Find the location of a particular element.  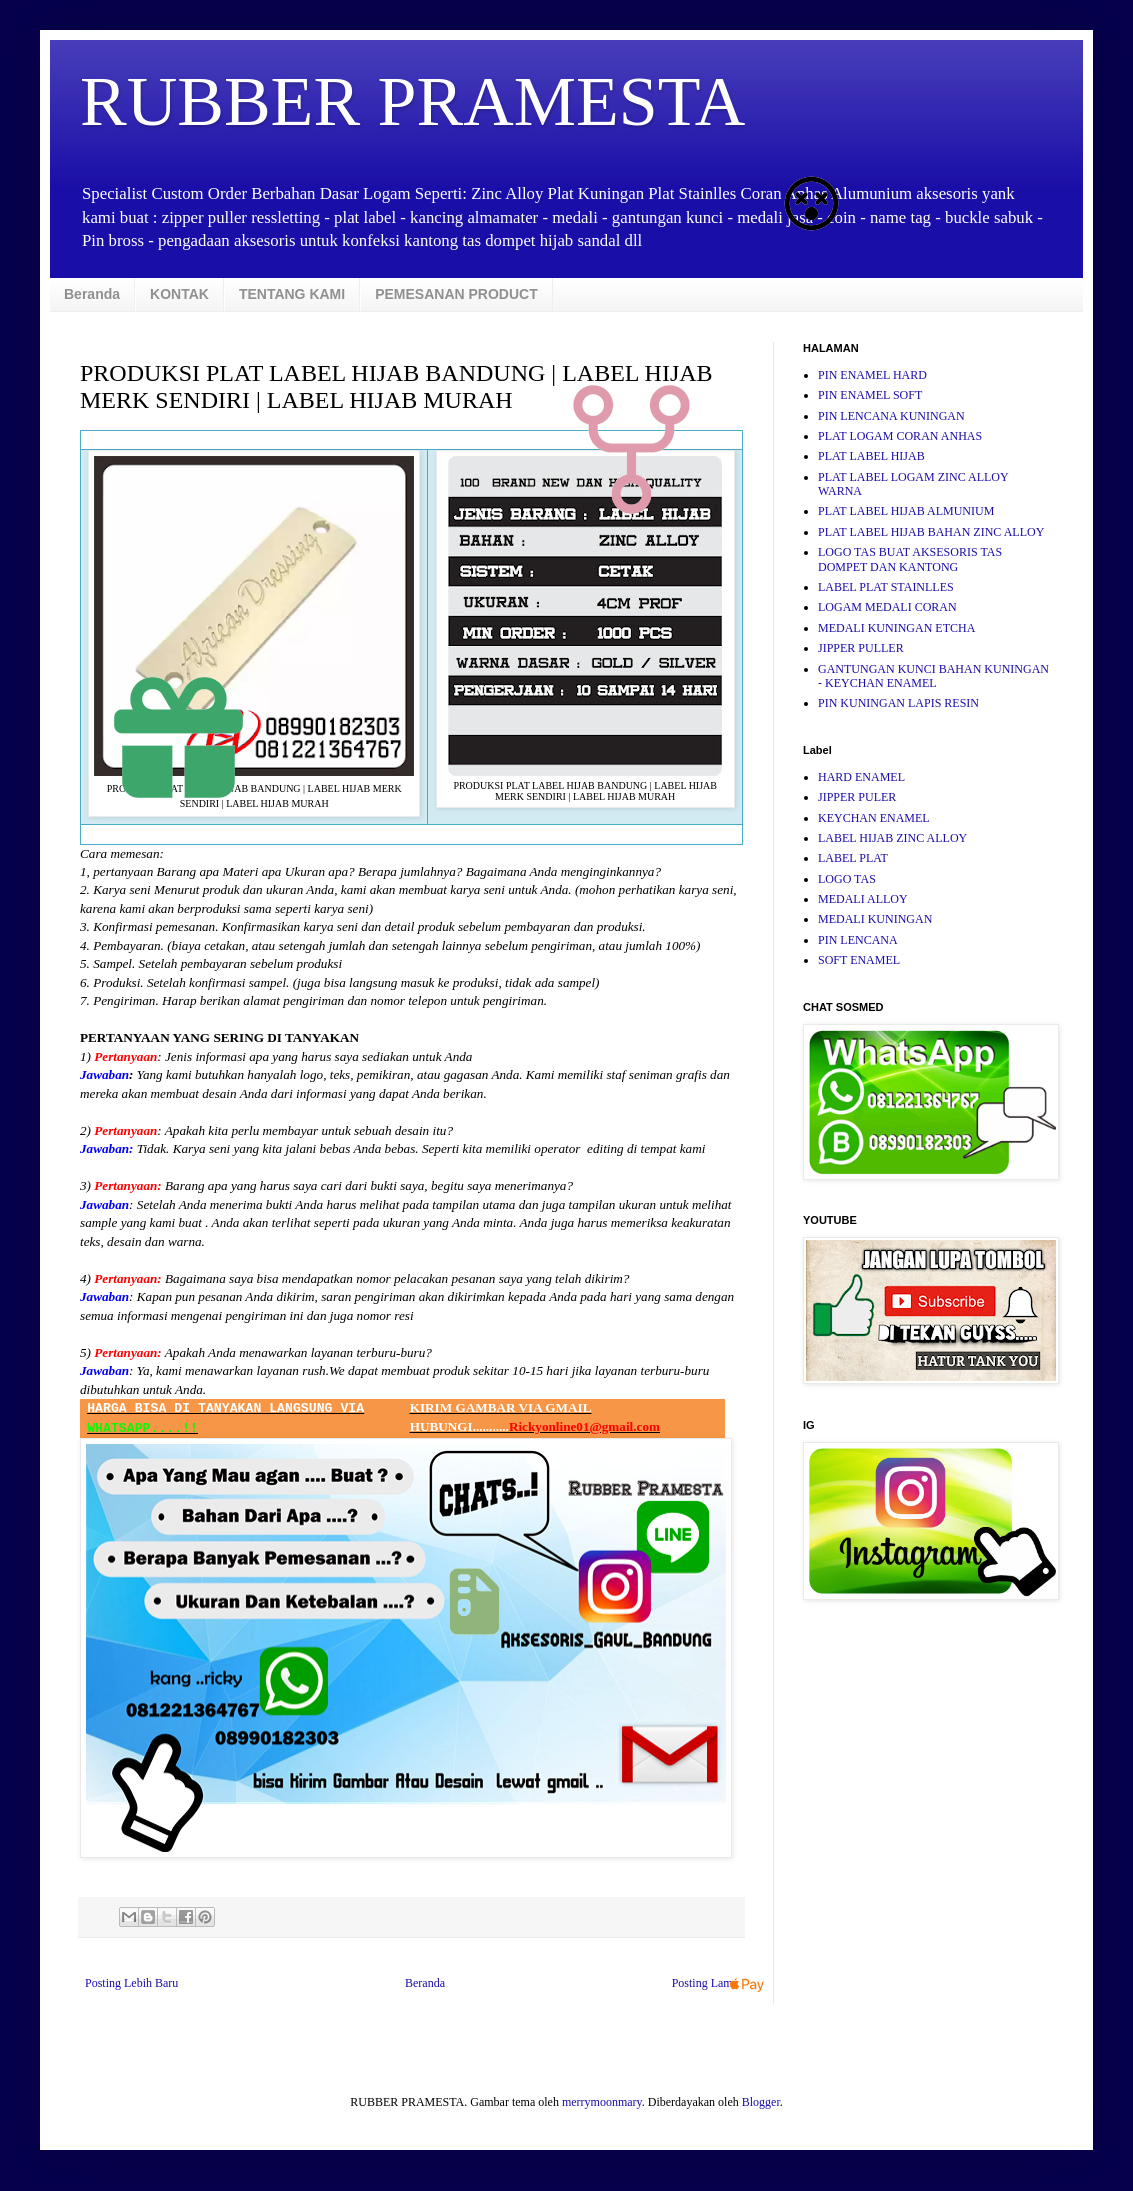

view or redeem a gift is located at coordinates (178, 741).